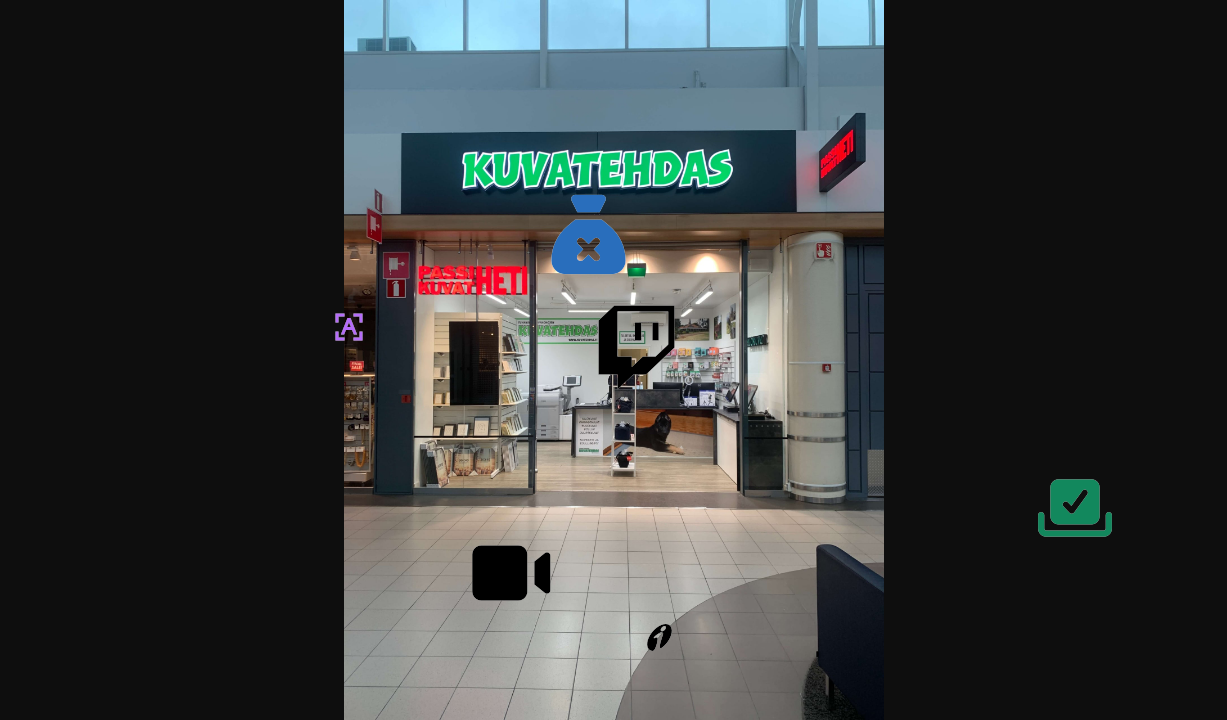 The image size is (1227, 720). Describe the element at coordinates (1075, 508) in the screenshot. I see `cast a vote or submit approval` at that location.